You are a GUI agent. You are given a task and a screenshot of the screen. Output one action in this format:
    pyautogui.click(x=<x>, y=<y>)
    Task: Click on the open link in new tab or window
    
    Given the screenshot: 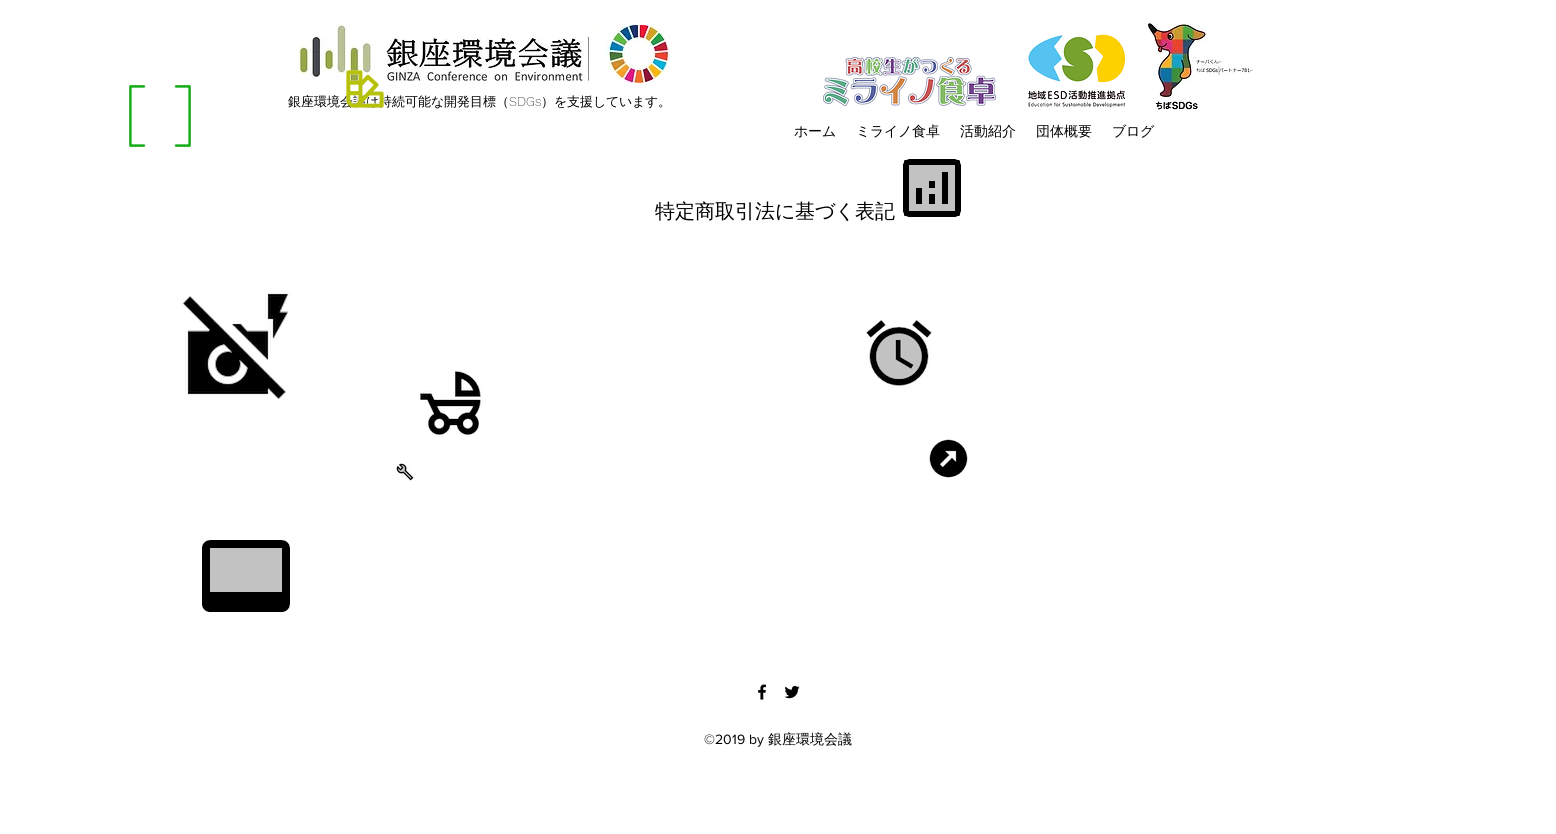 What is the action you would take?
    pyautogui.click(x=948, y=458)
    